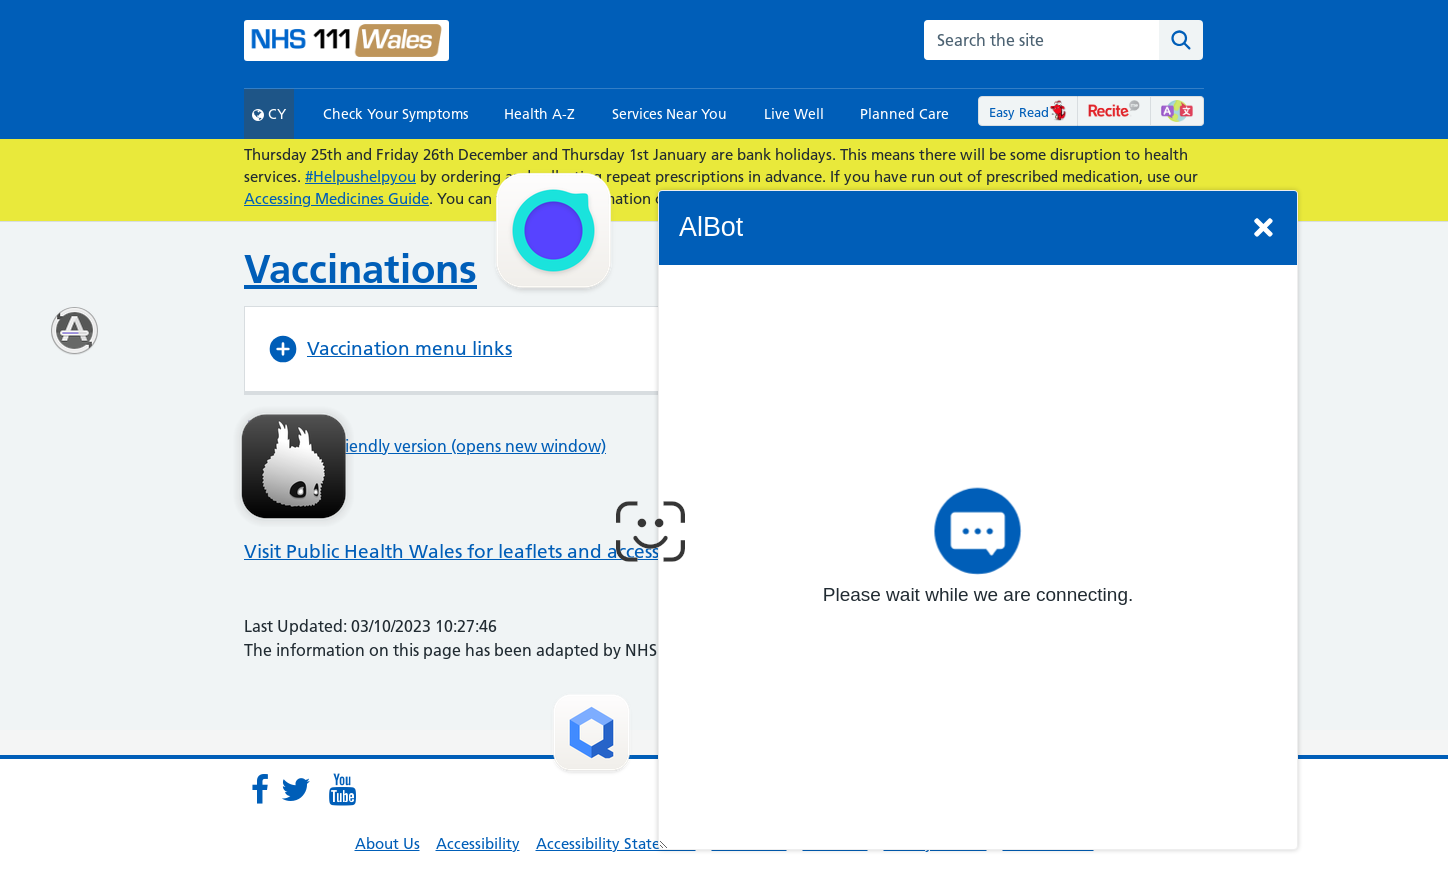 The image size is (1448, 880). What do you see at coordinates (293, 466) in the screenshot?
I see `launch the badland game app` at bounding box center [293, 466].